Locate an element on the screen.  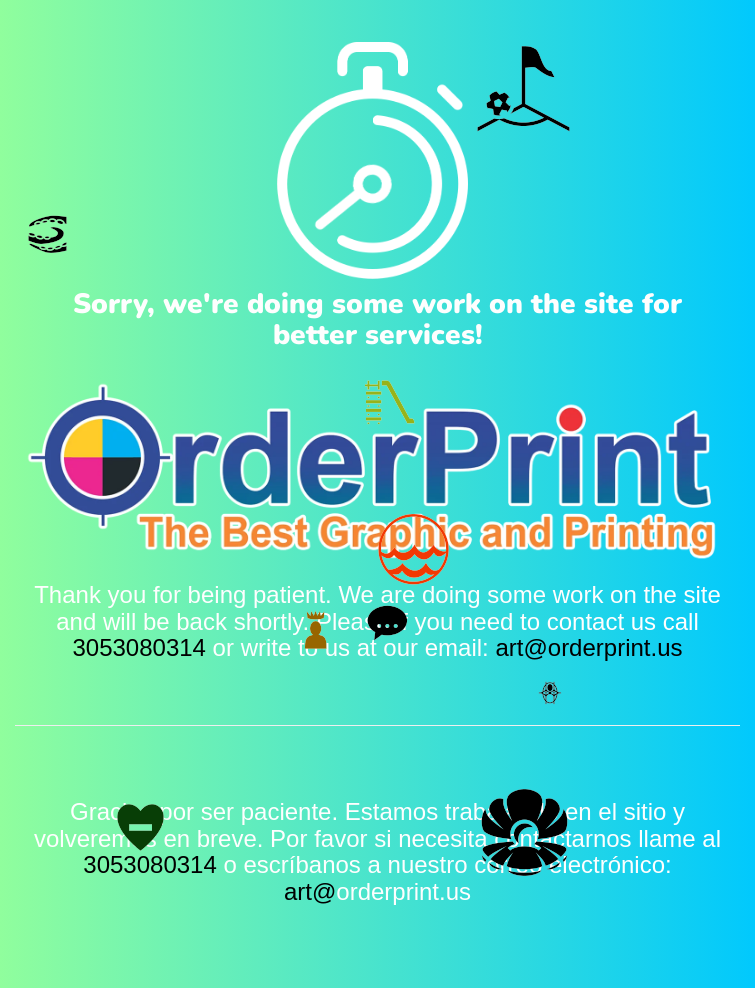
indicates ocean or maritime game mode is located at coordinates (413, 549).